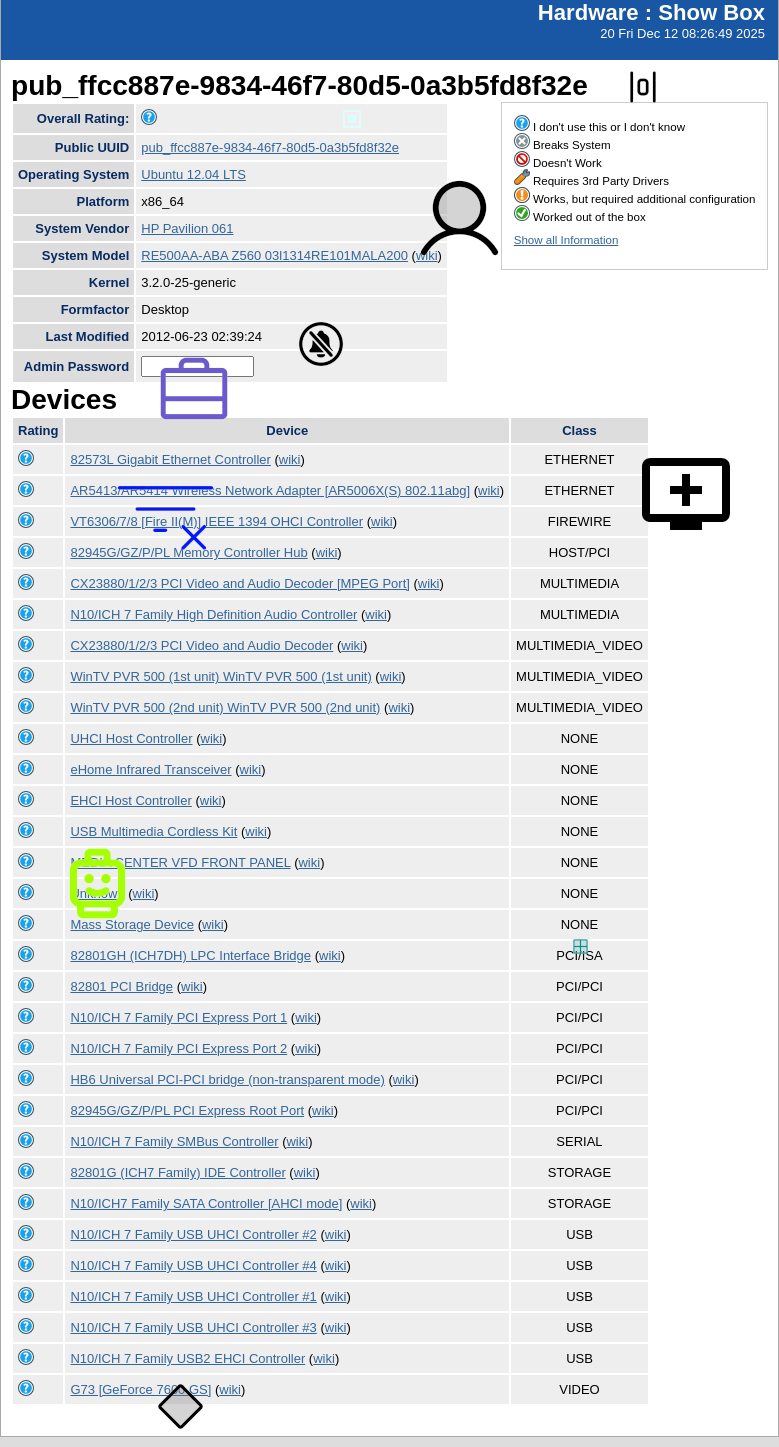 The width and height of the screenshot is (779, 1447). What do you see at coordinates (321, 344) in the screenshot?
I see `mute notifications` at bounding box center [321, 344].